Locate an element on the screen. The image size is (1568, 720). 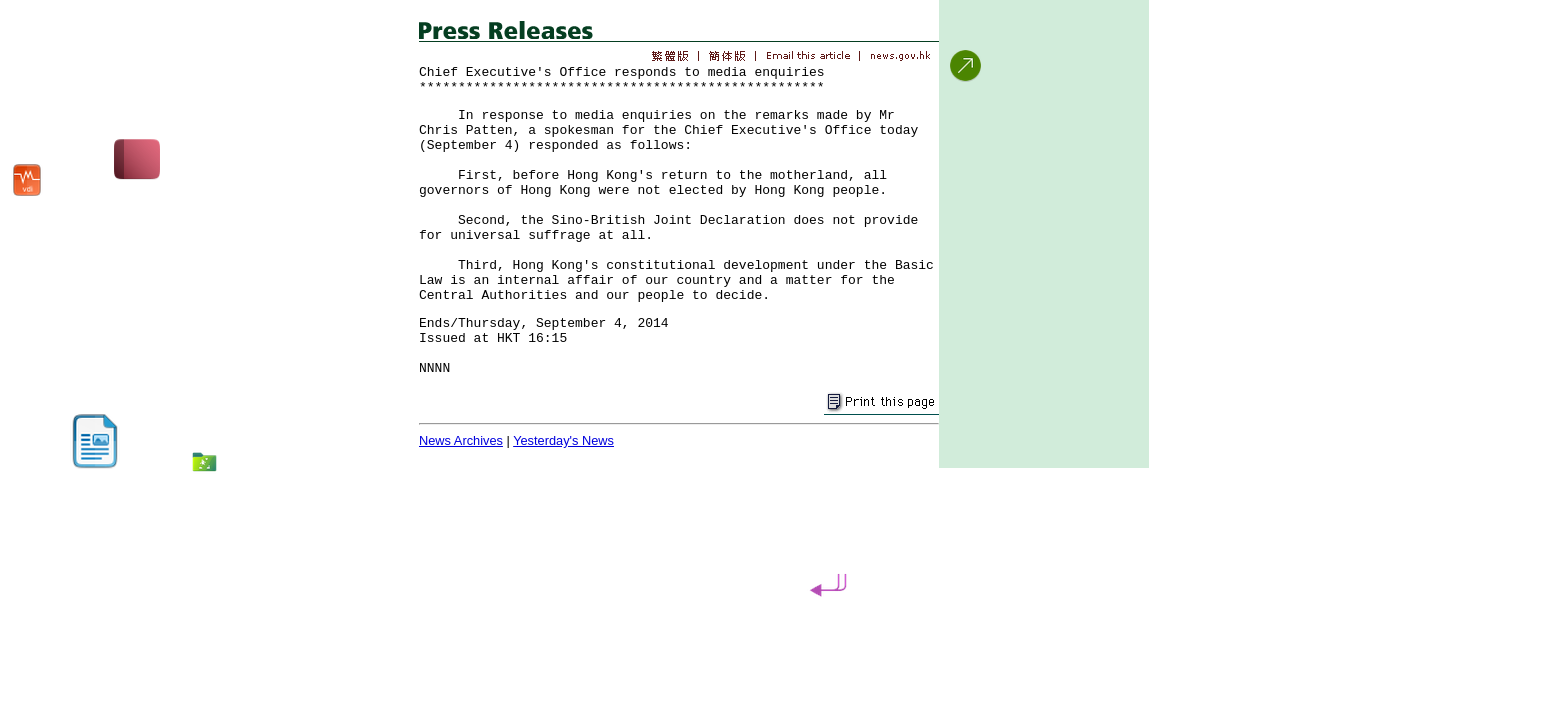
open your gamejolt games folder is located at coordinates (204, 462).